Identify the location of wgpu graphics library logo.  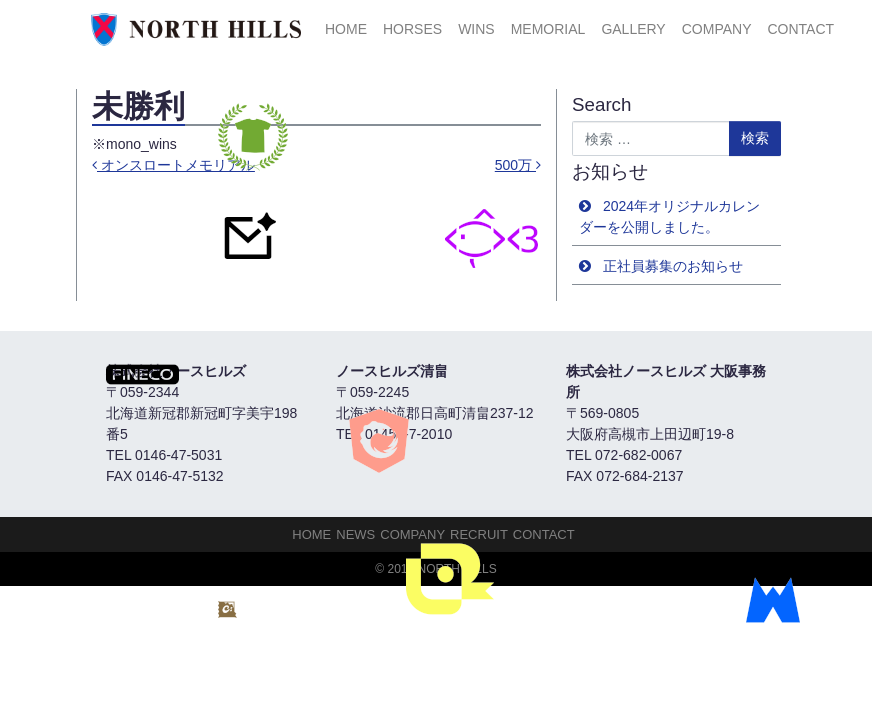
(773, 600).